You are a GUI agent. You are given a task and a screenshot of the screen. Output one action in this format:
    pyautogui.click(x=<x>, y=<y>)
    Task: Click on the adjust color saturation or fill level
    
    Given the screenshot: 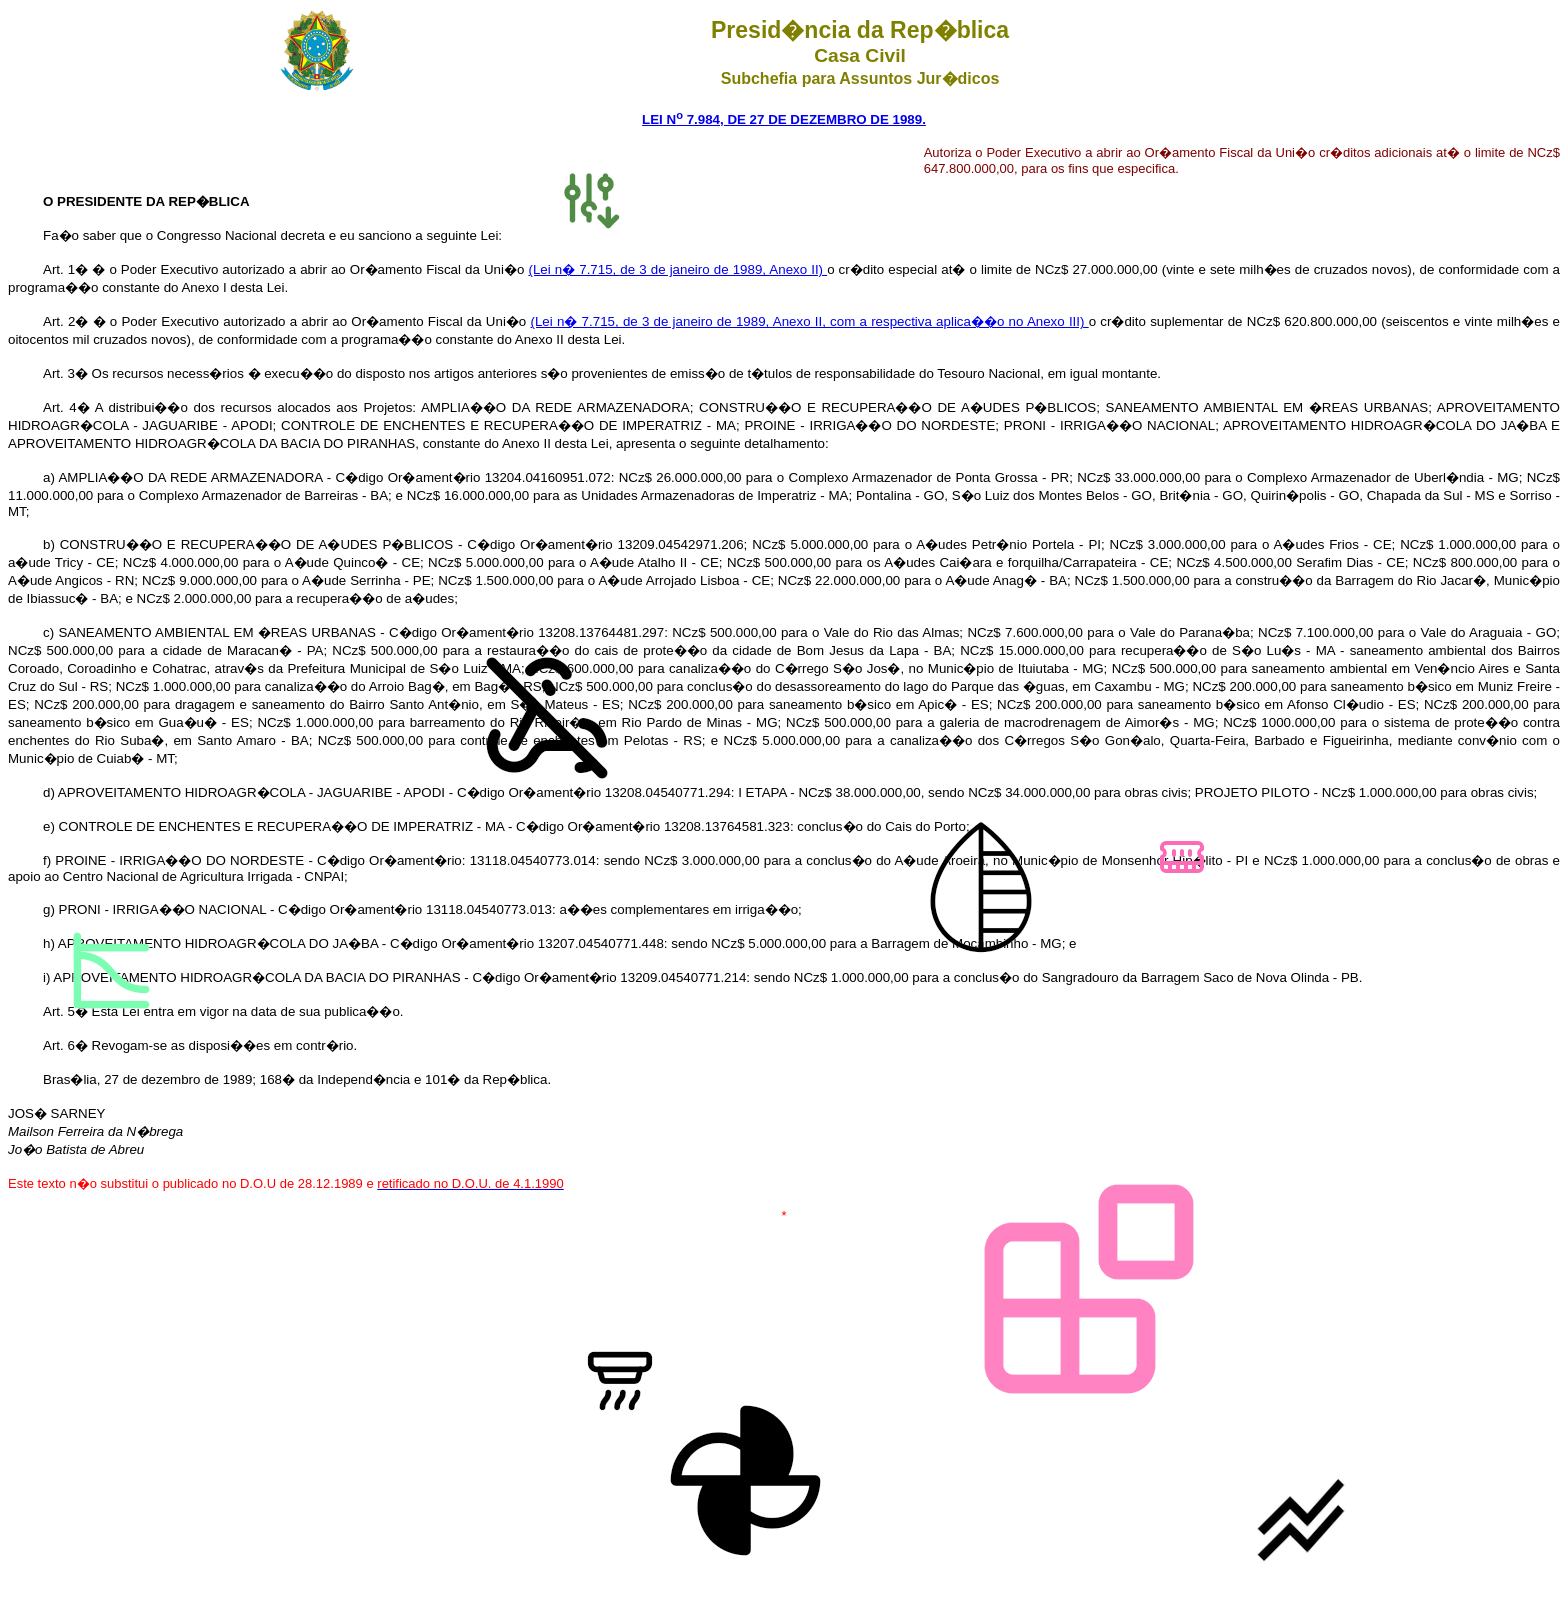 What is the action you would take?
    pyautogui.click(x=981, y=892)
    